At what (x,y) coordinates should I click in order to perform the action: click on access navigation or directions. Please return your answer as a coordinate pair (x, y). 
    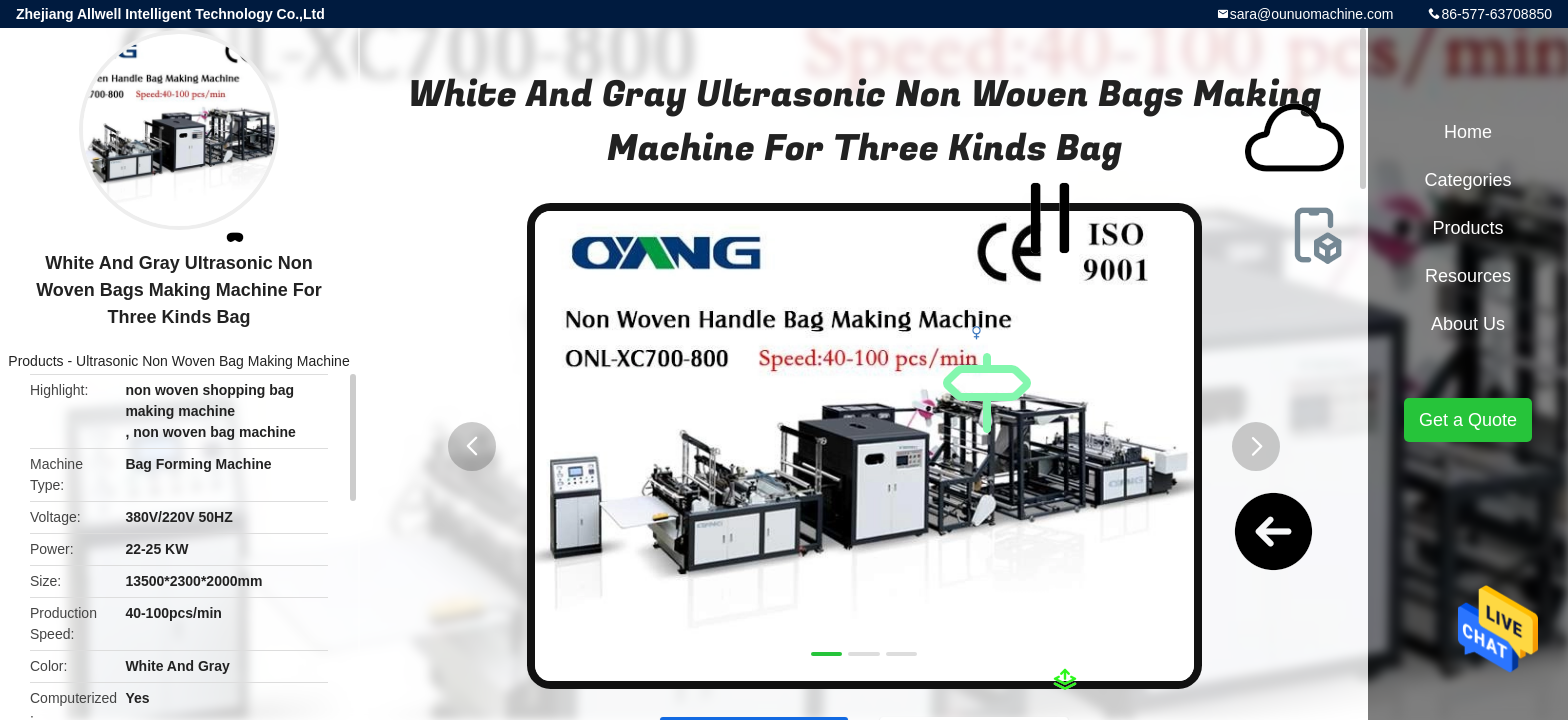
    Looking at the image, I should click on (987, 393).